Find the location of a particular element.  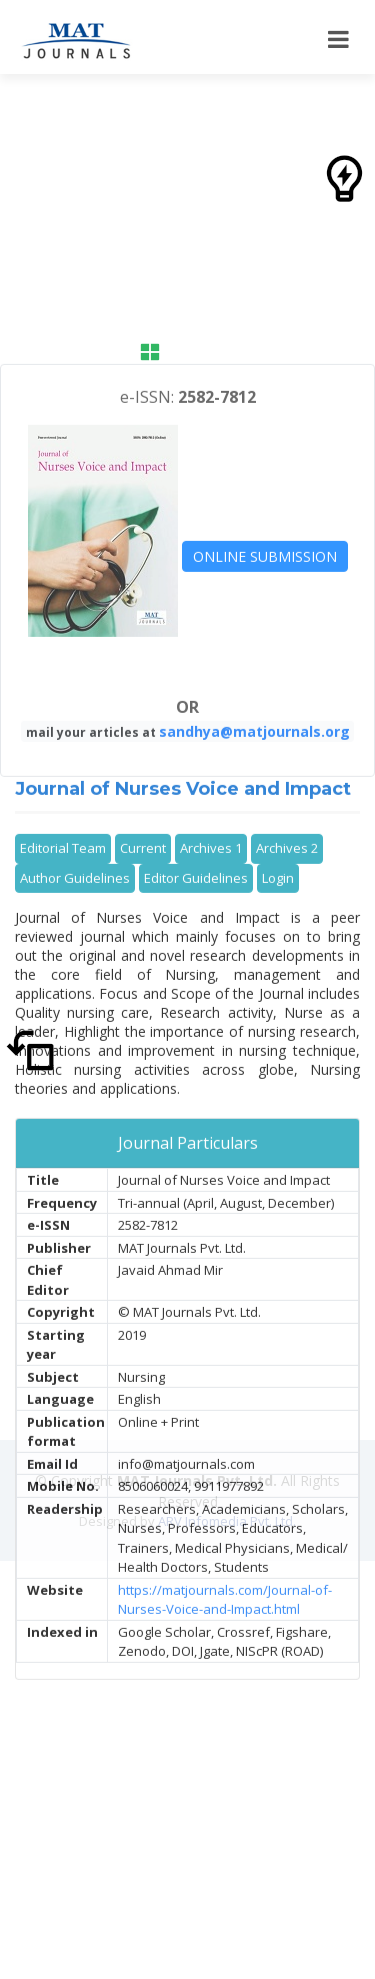

rotate object counterclockwise is located at coordinates (31, 1050).